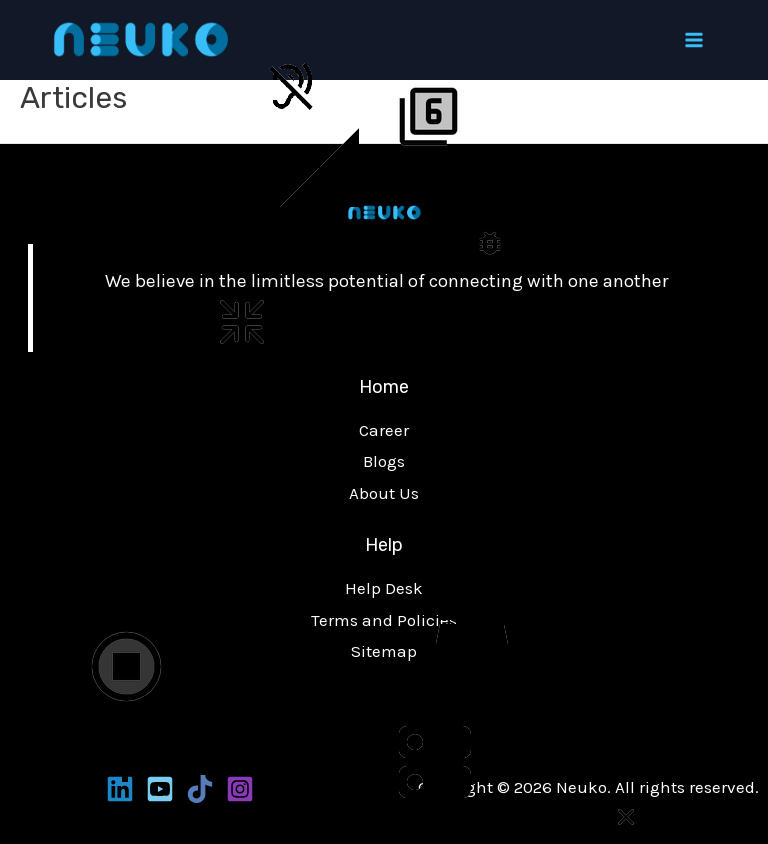  I want to click on report a bug or issue, so click(490, 243).